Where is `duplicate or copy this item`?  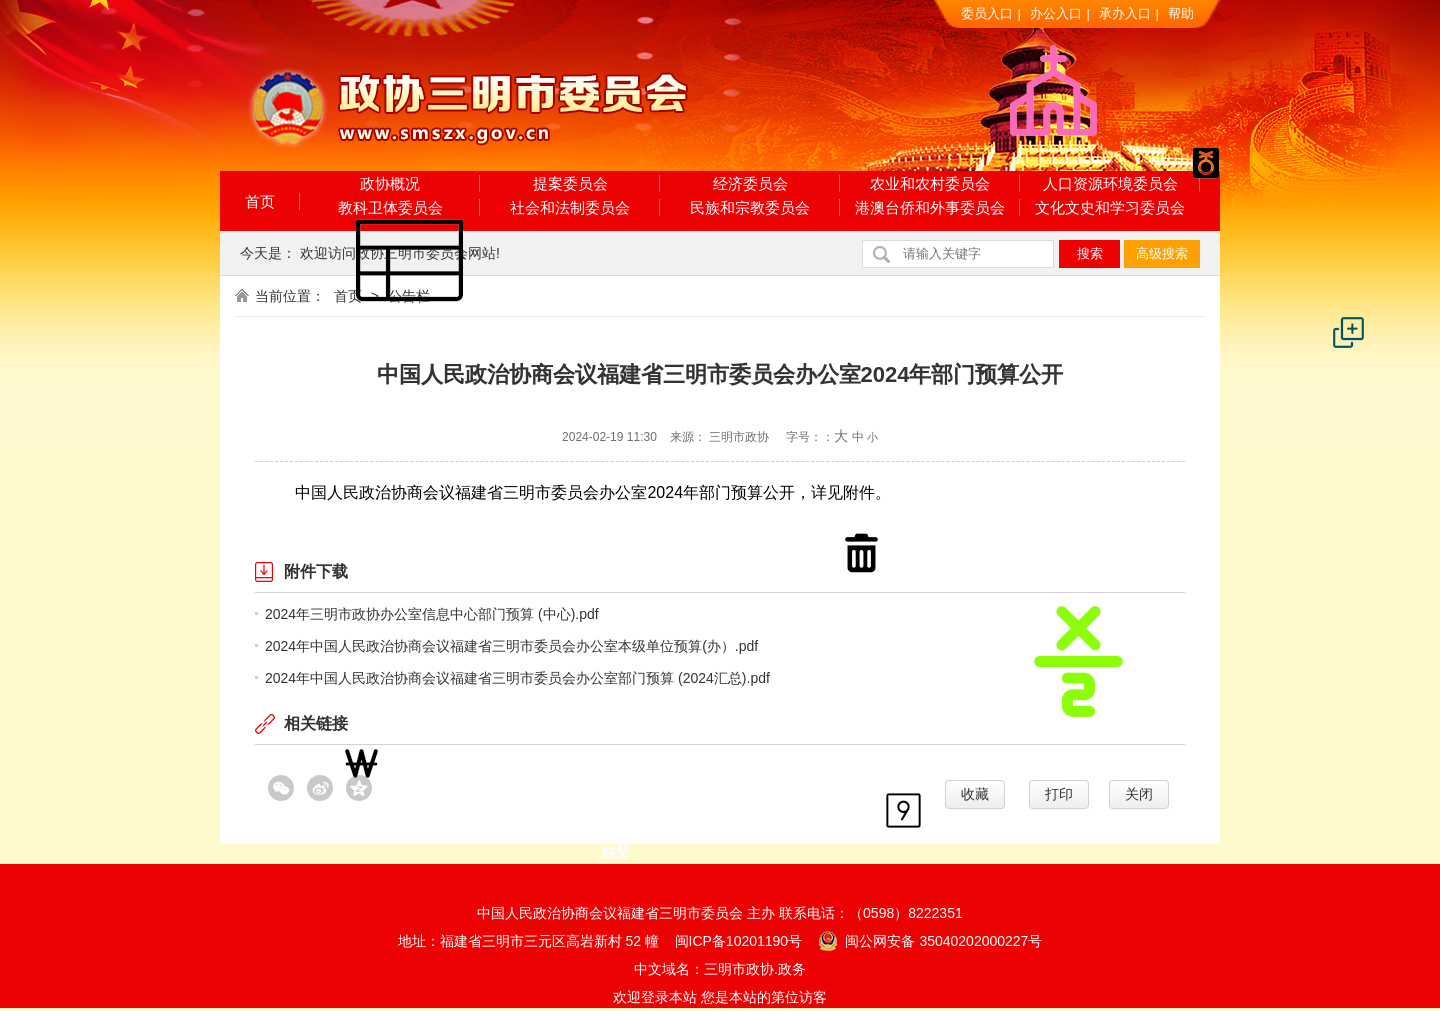
duplicate or copy this item is located at coordinates (1348, 332).